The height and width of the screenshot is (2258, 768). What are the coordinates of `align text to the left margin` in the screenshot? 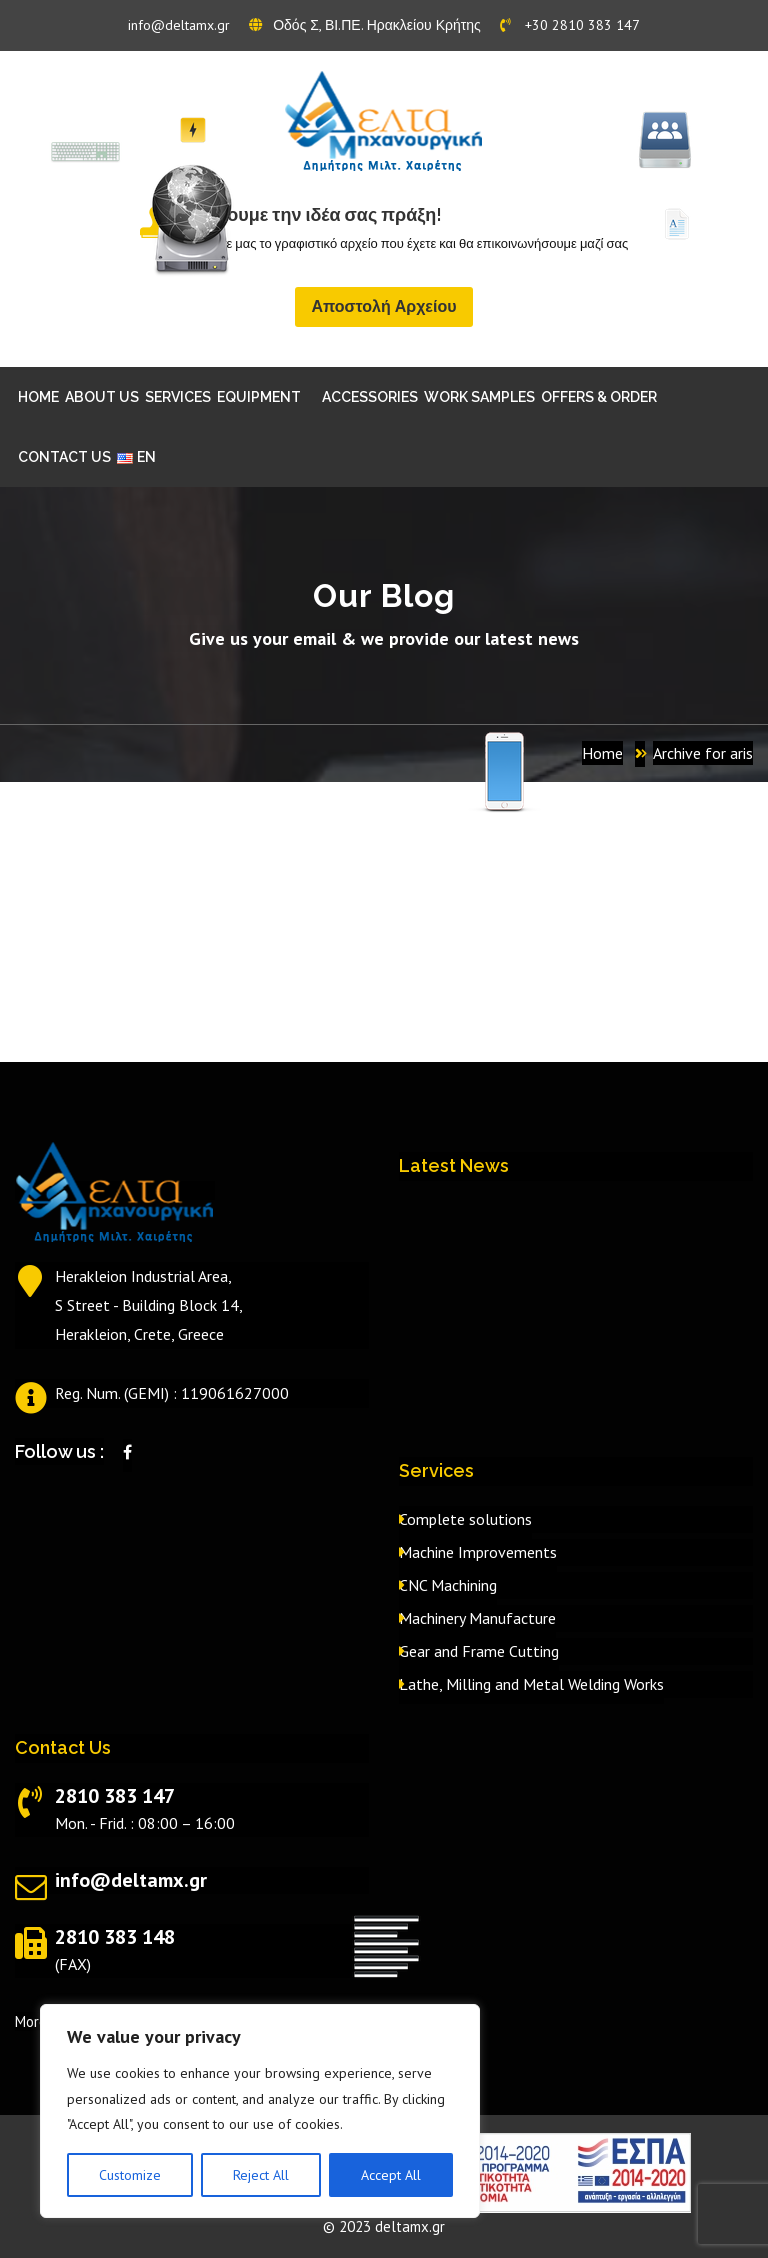 It's located at (386, 1946).